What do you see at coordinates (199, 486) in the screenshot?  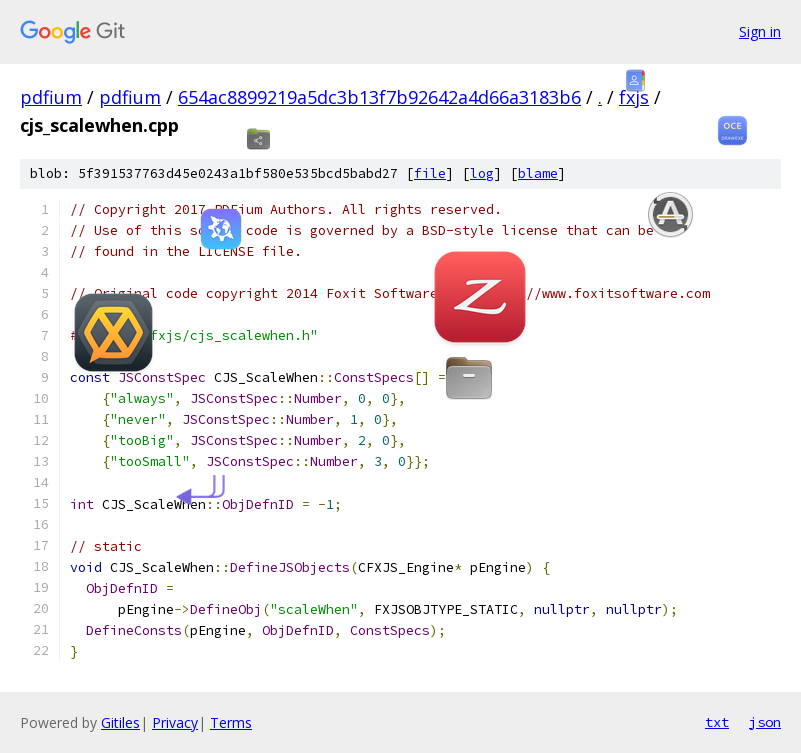 I see `reply to all recipients of an email` at bounding box center [199, 486].